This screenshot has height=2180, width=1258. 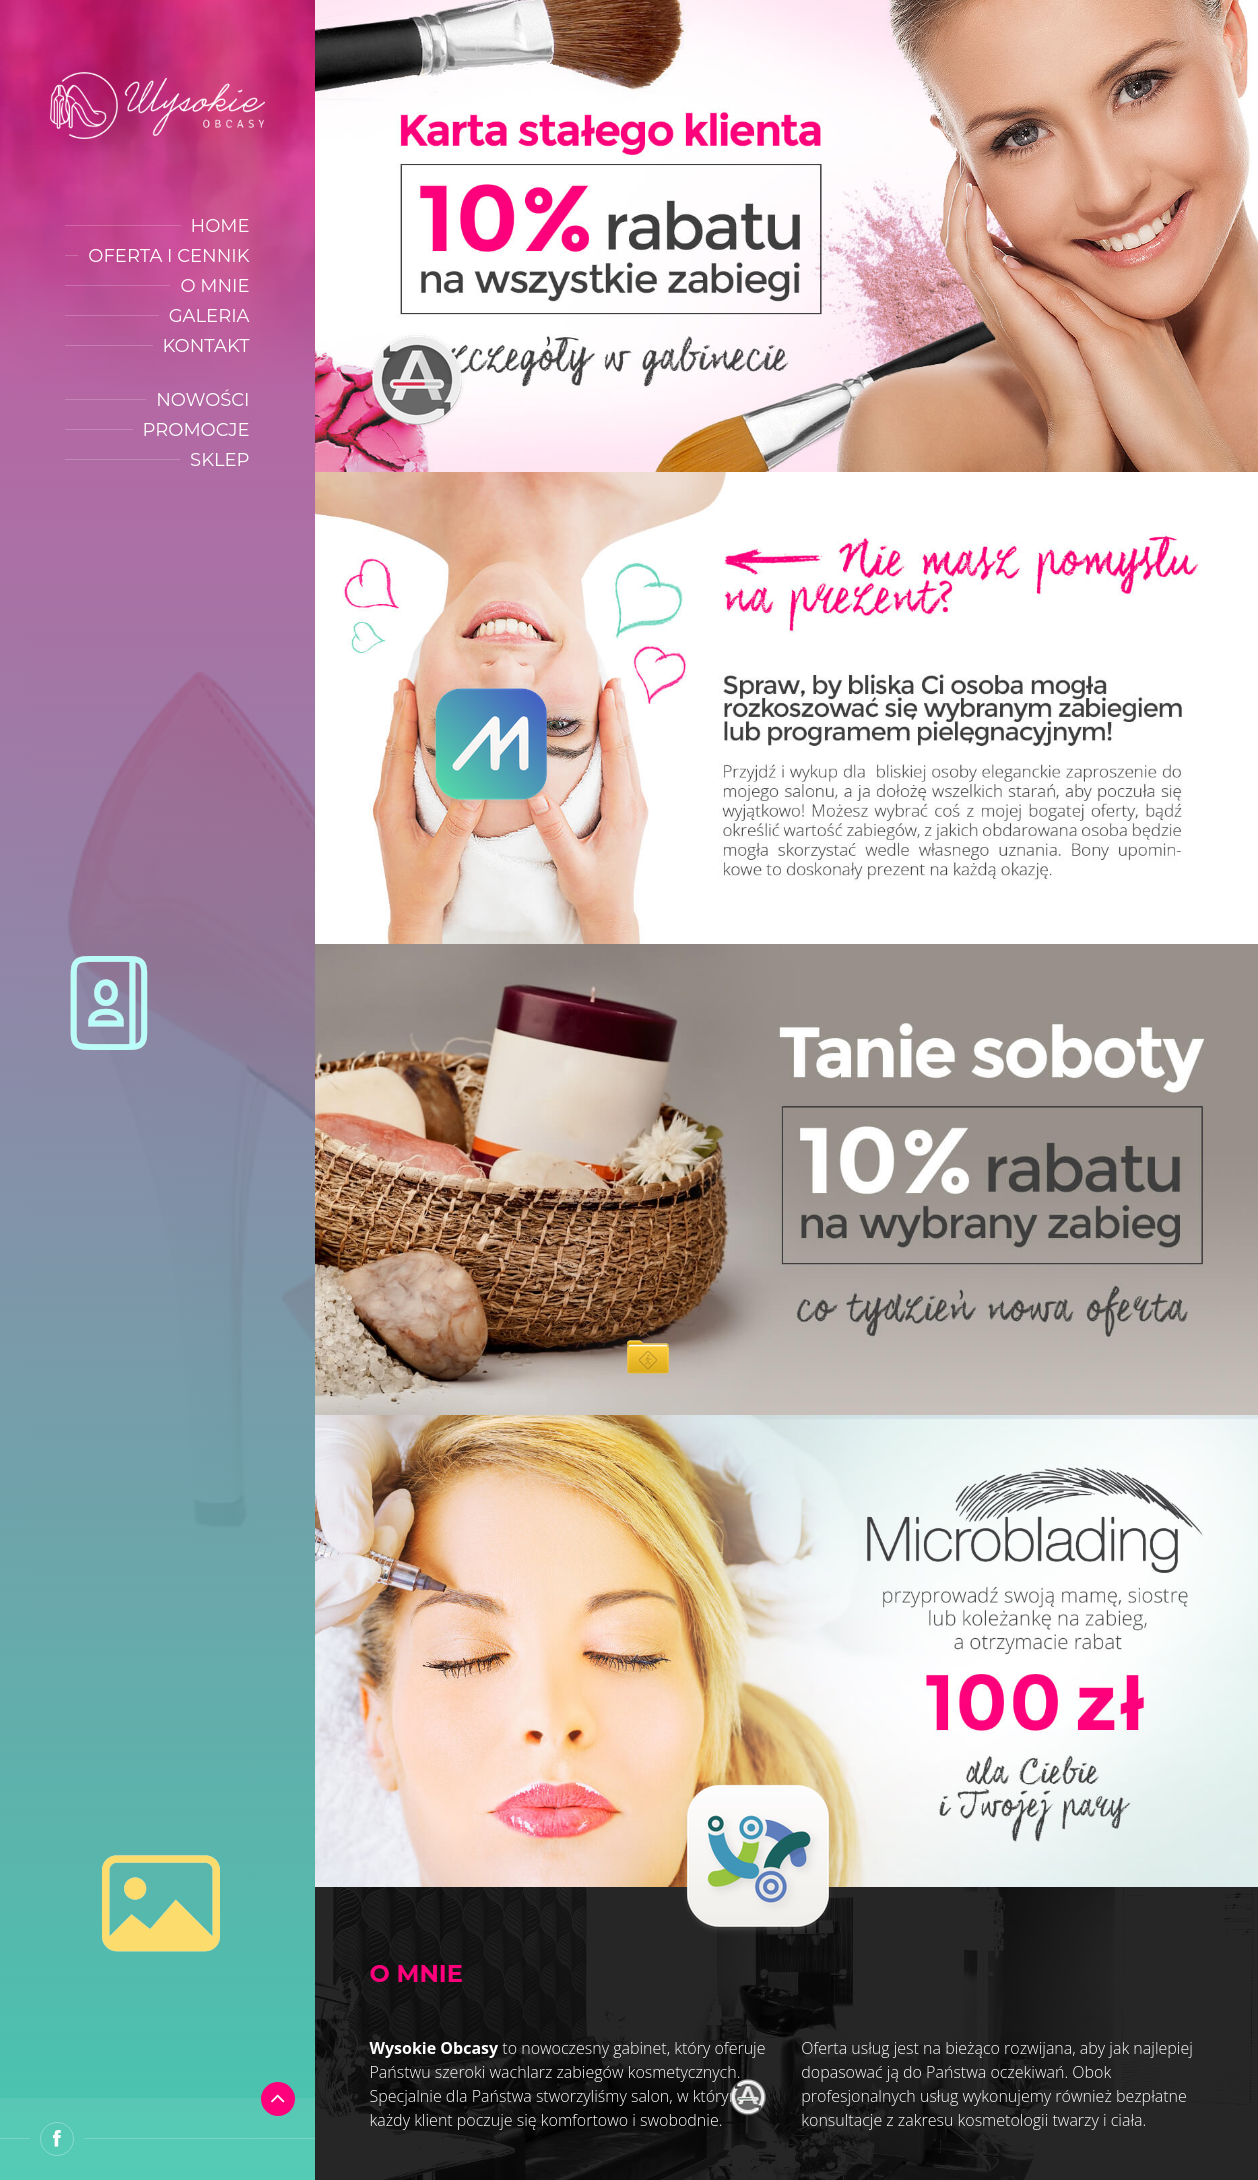 I want to click on open the software update manager, so click(x=417, y=380).